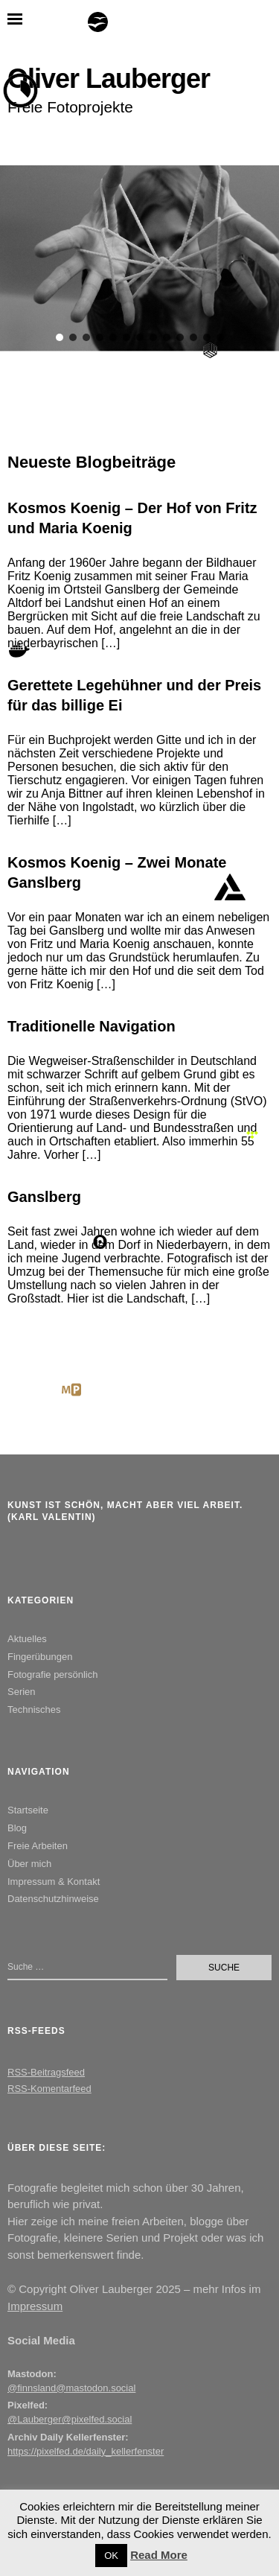 This screenshot has width=279, height=2576. I want to click on open Observable data visualization platform, so click(100, 1241).